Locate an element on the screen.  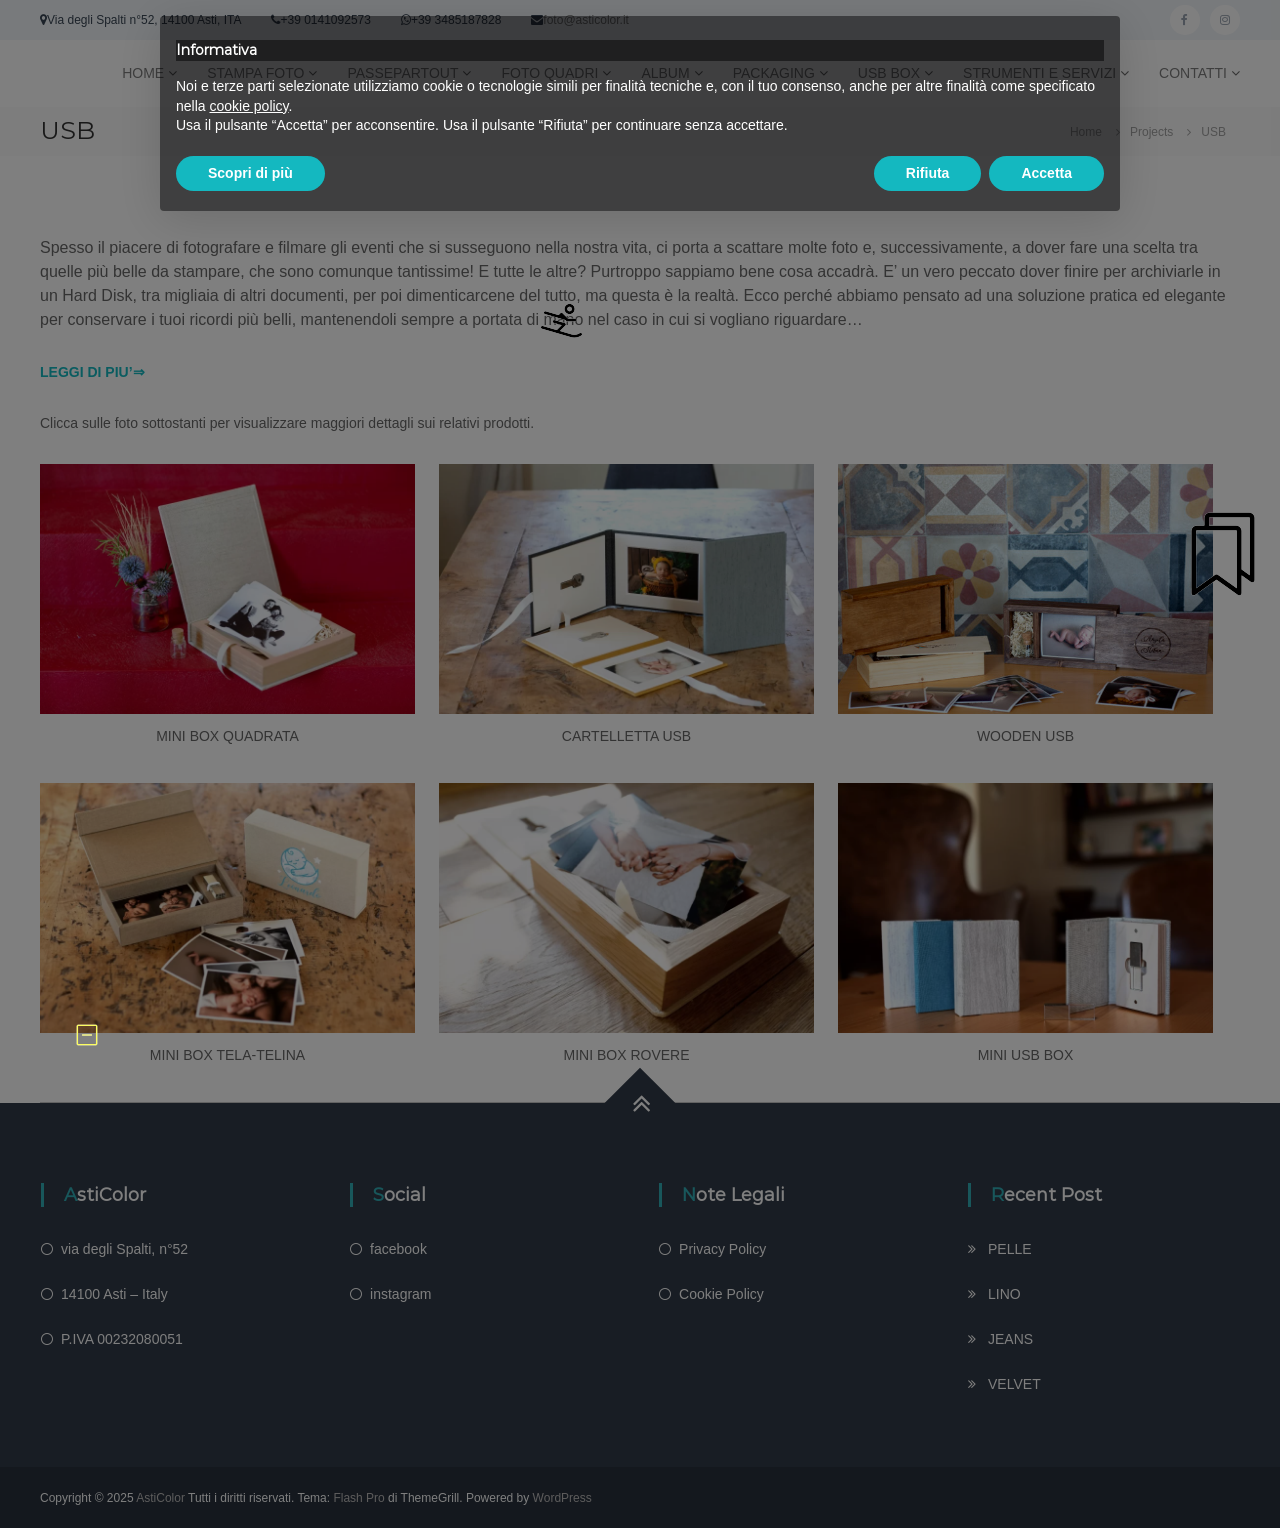
view your saved bookmarks is located at coordinates (1223, 554).